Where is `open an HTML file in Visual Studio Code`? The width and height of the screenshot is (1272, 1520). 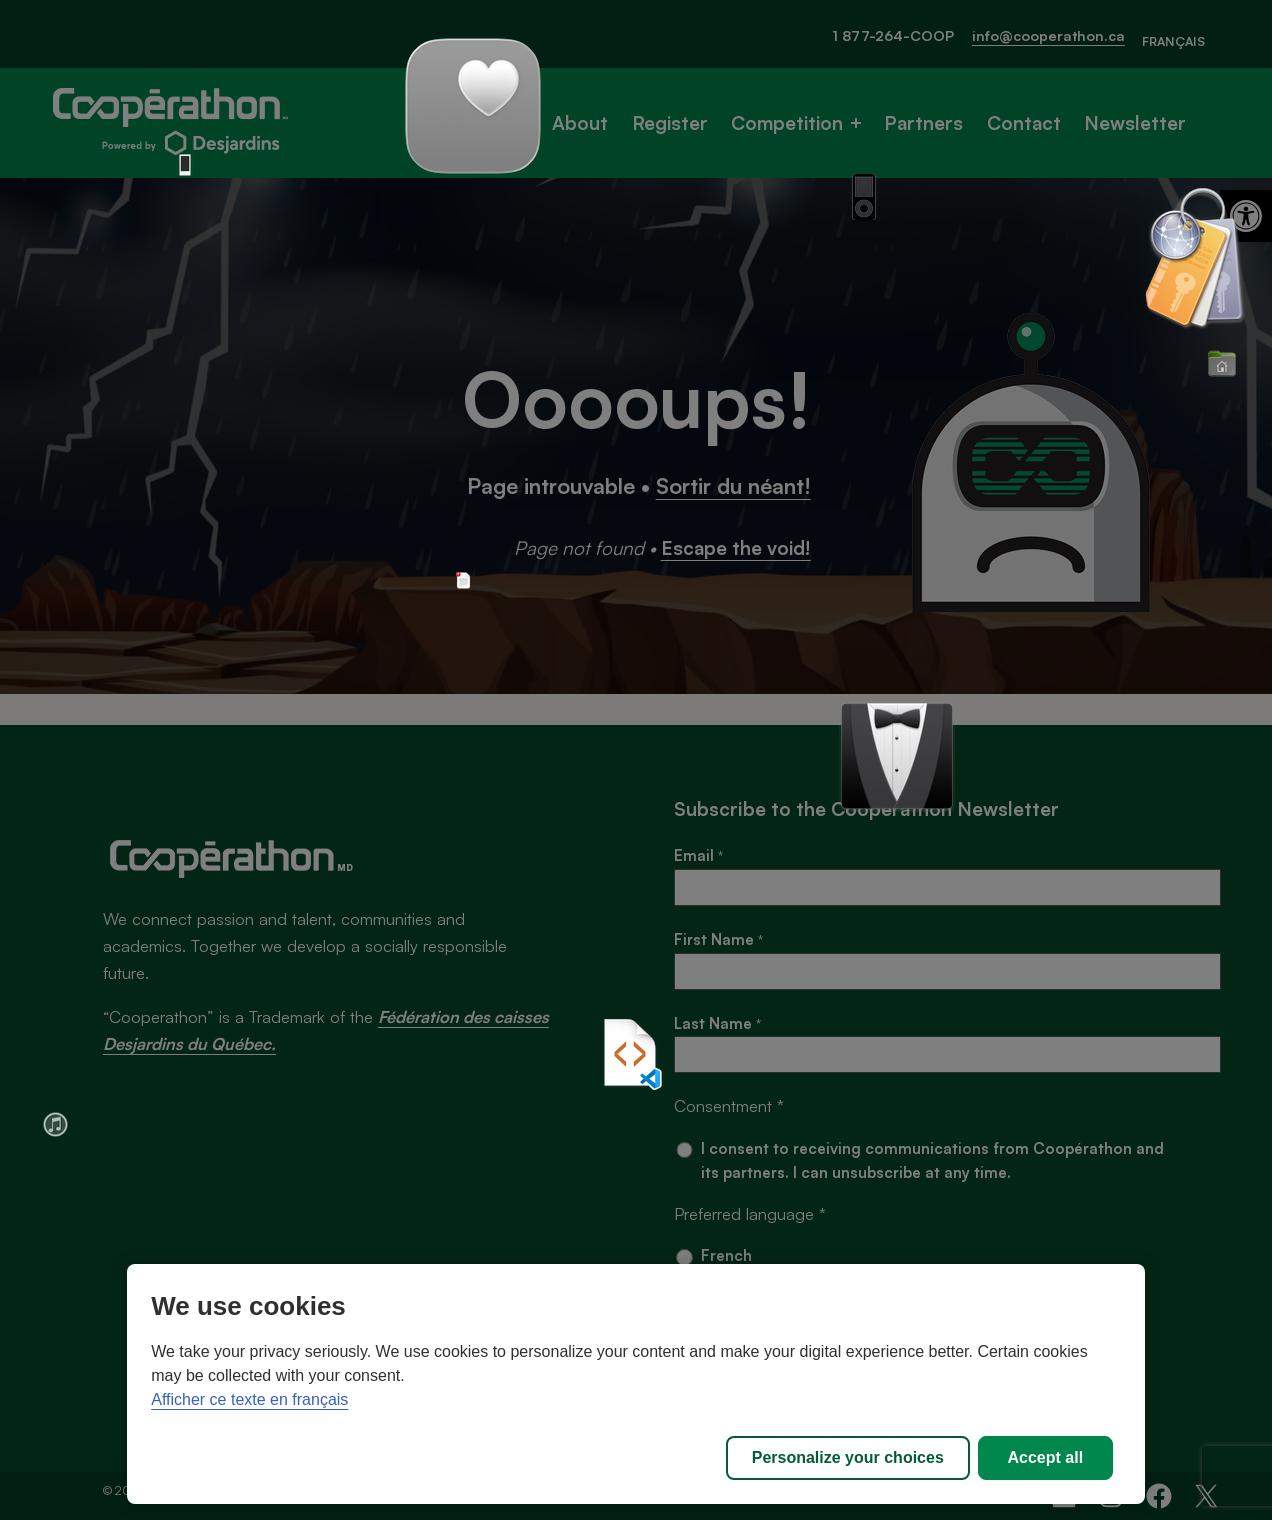
open an HTML file in Visual Studio Code is located at coordinates (630, 1054).